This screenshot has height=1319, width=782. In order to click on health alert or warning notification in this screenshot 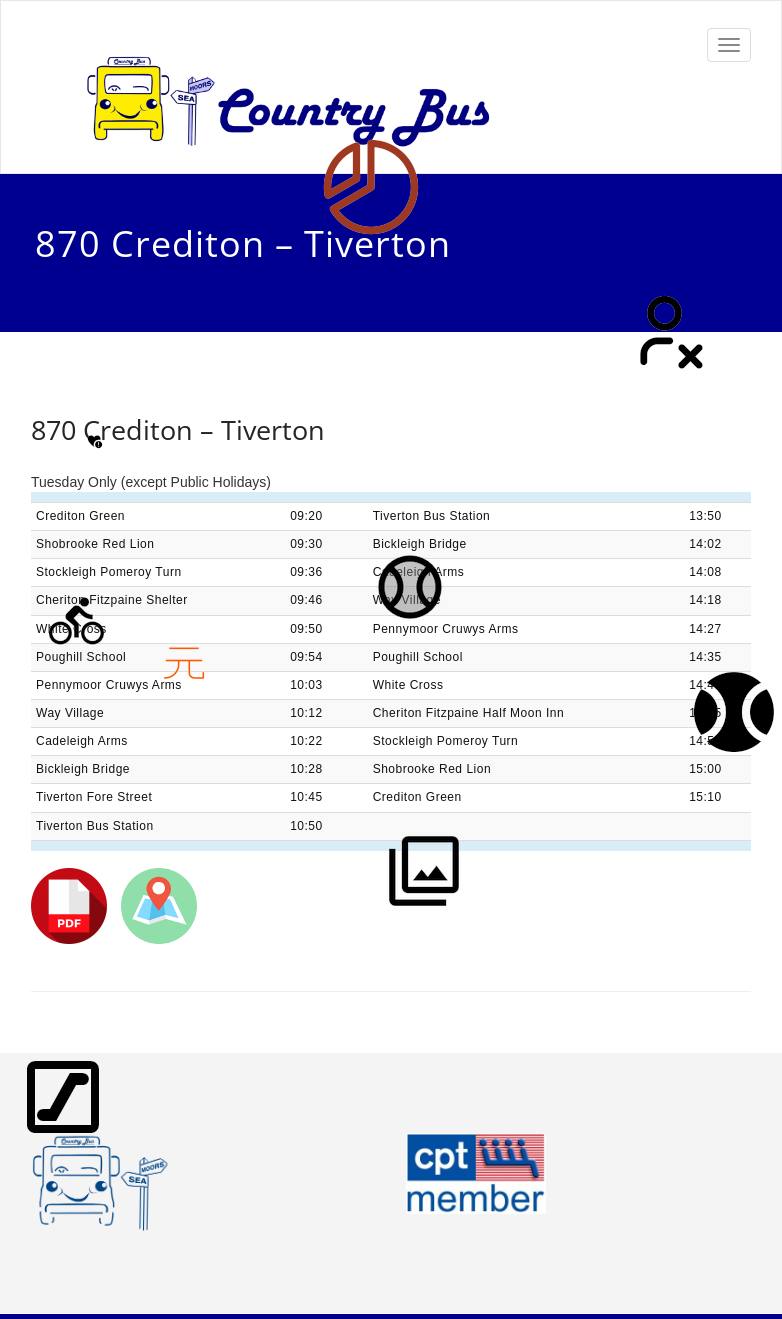, I will do `click(95, 441)`.